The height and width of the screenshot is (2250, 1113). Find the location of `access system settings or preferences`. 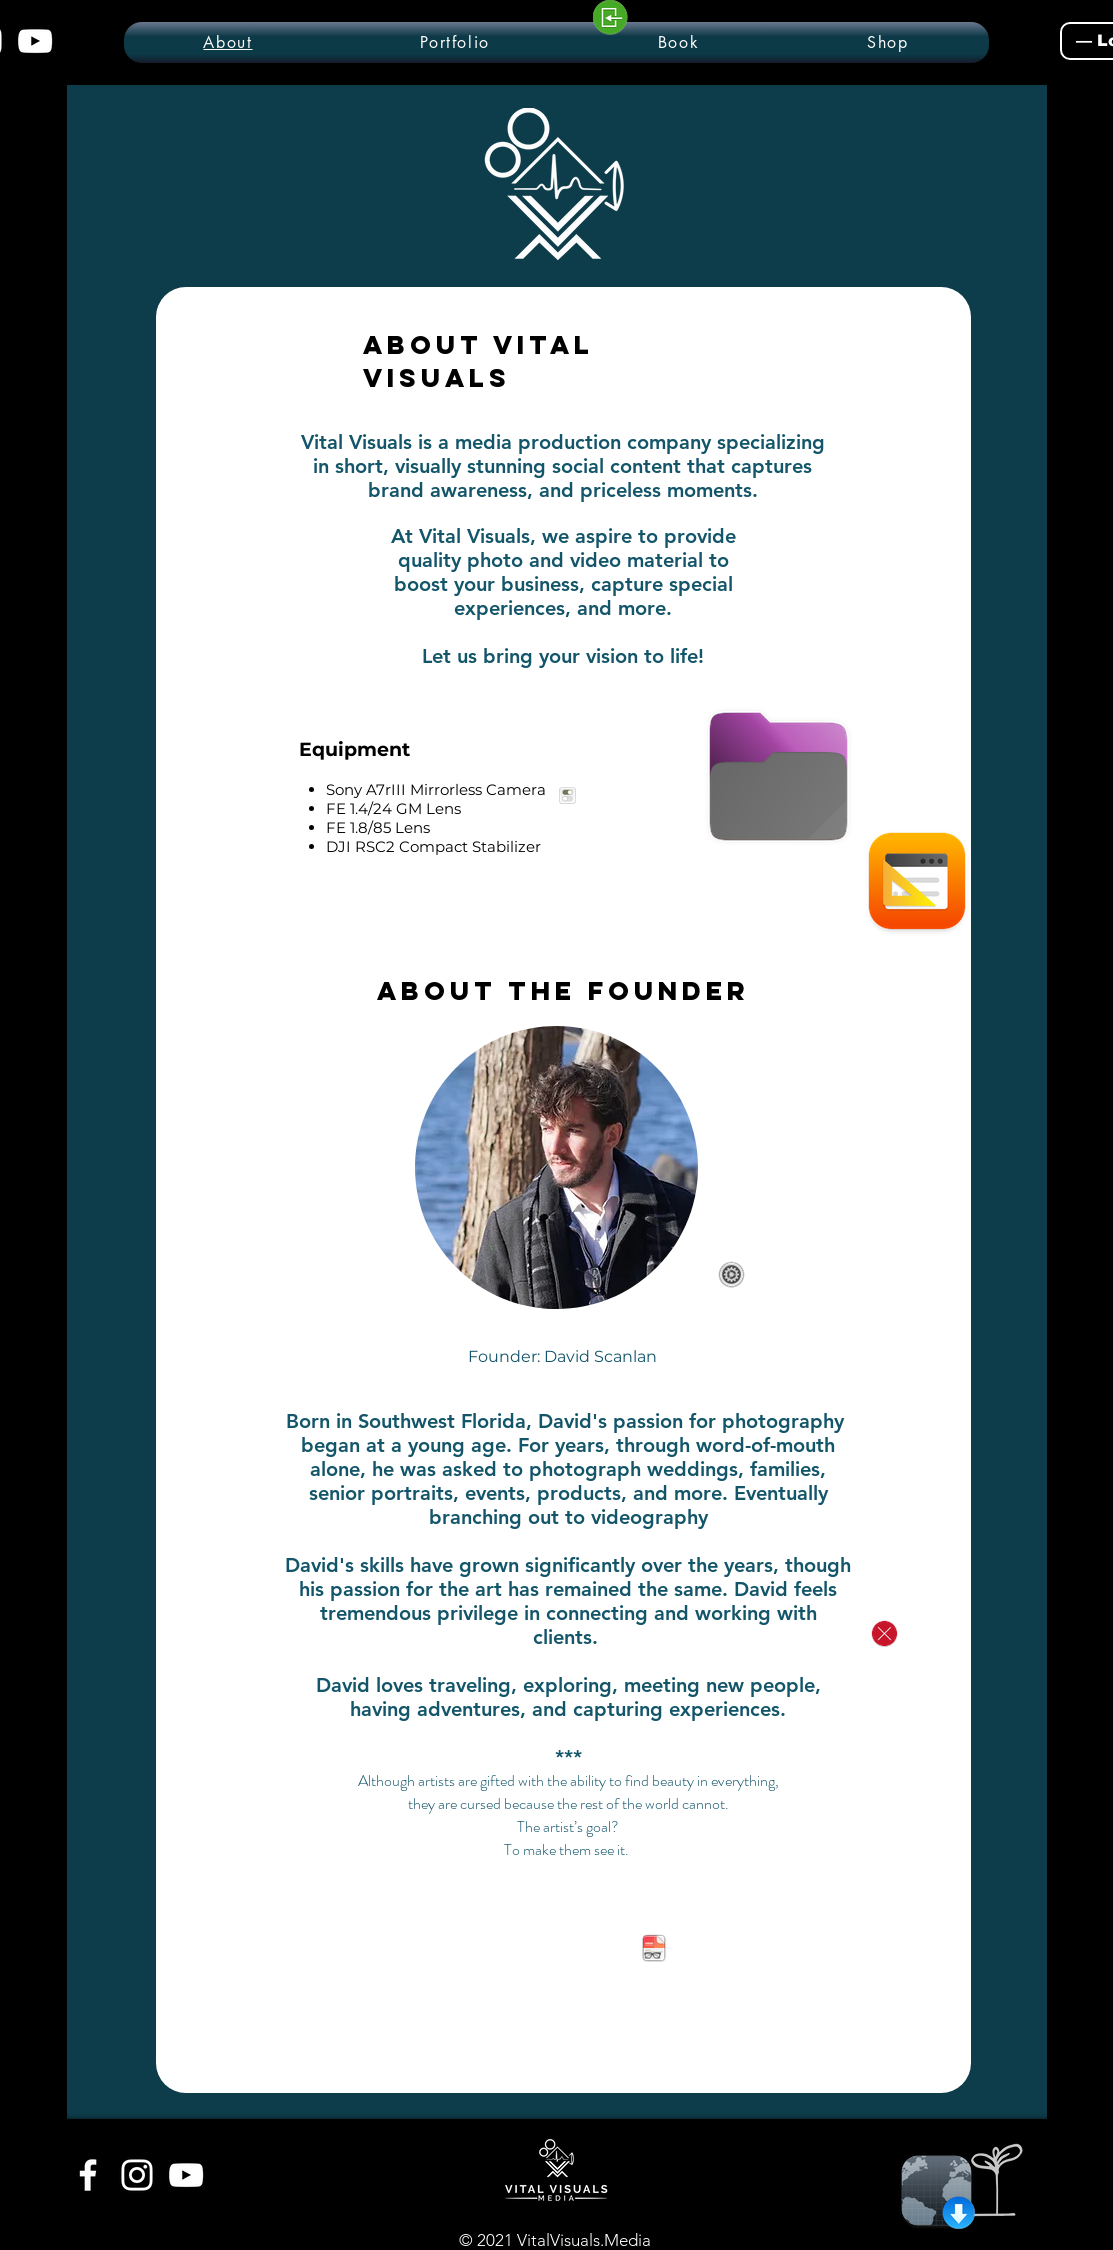

access system settings or preferences is located at coordinates (567, 795).